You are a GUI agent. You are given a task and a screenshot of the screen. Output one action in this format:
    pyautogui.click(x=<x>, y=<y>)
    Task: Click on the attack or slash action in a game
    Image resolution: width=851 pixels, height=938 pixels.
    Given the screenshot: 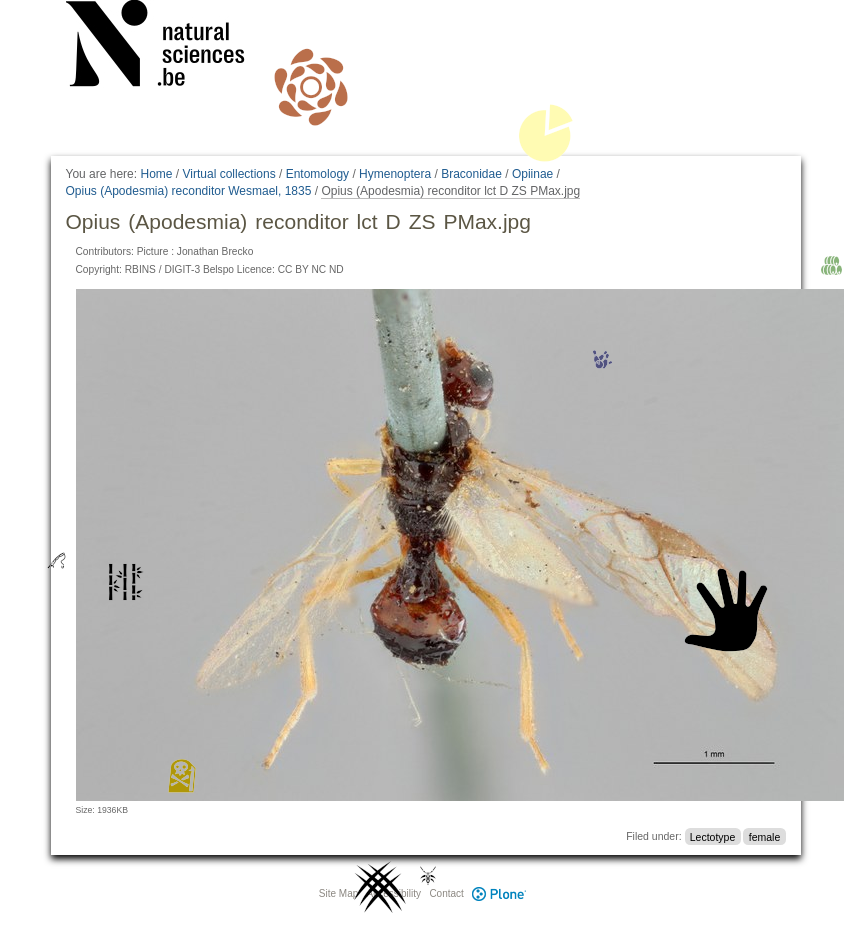 What is the action you would take?
    pyautogui.click(x=380, y=887)
    